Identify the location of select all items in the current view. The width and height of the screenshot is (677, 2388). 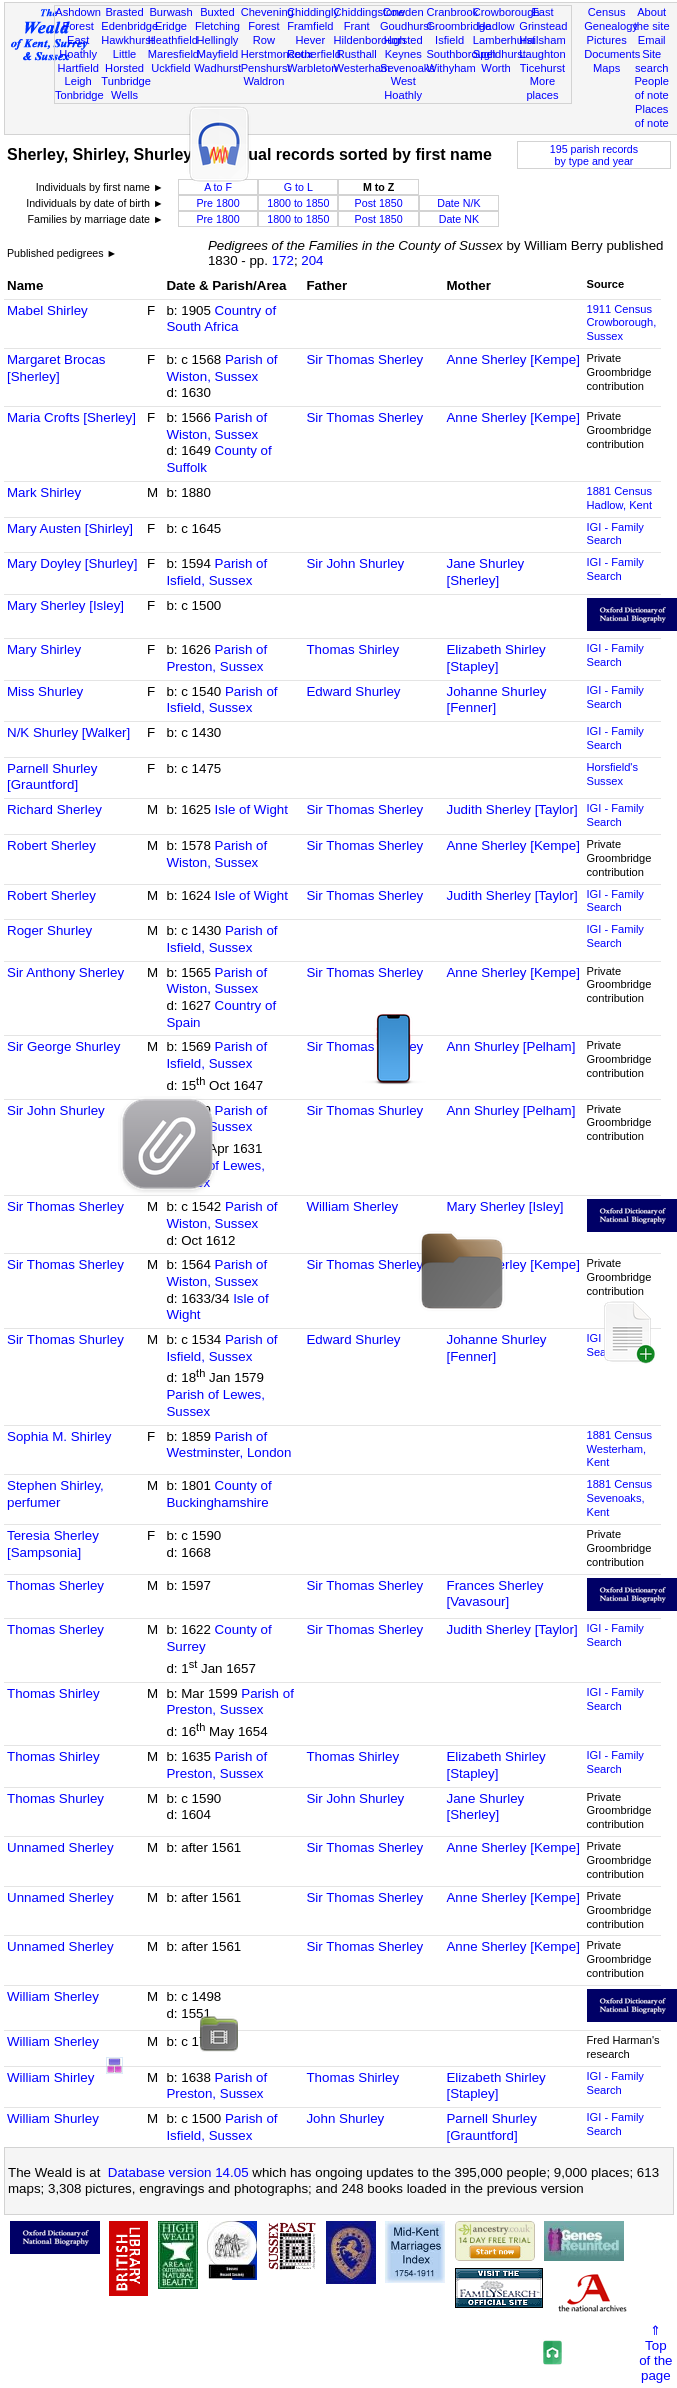
(114, 2065).